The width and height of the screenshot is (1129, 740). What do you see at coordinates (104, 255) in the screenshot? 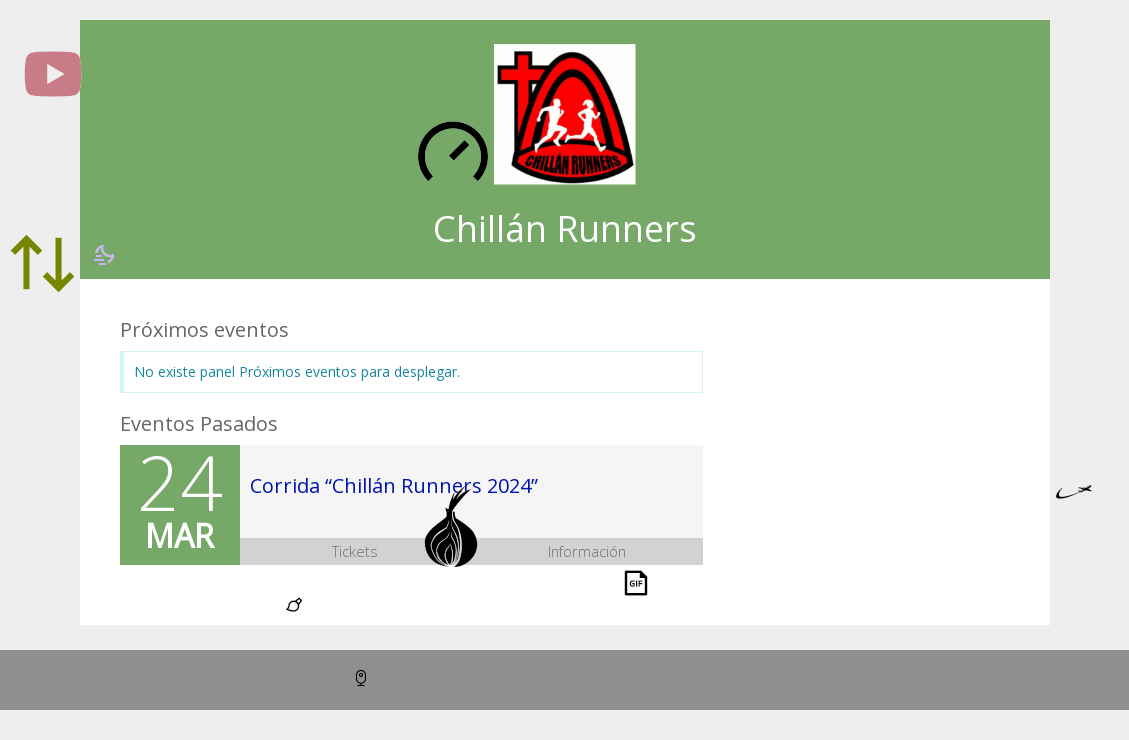
I see `indicates foggy nighttime weather conditions` at bounding box center [104, 255].